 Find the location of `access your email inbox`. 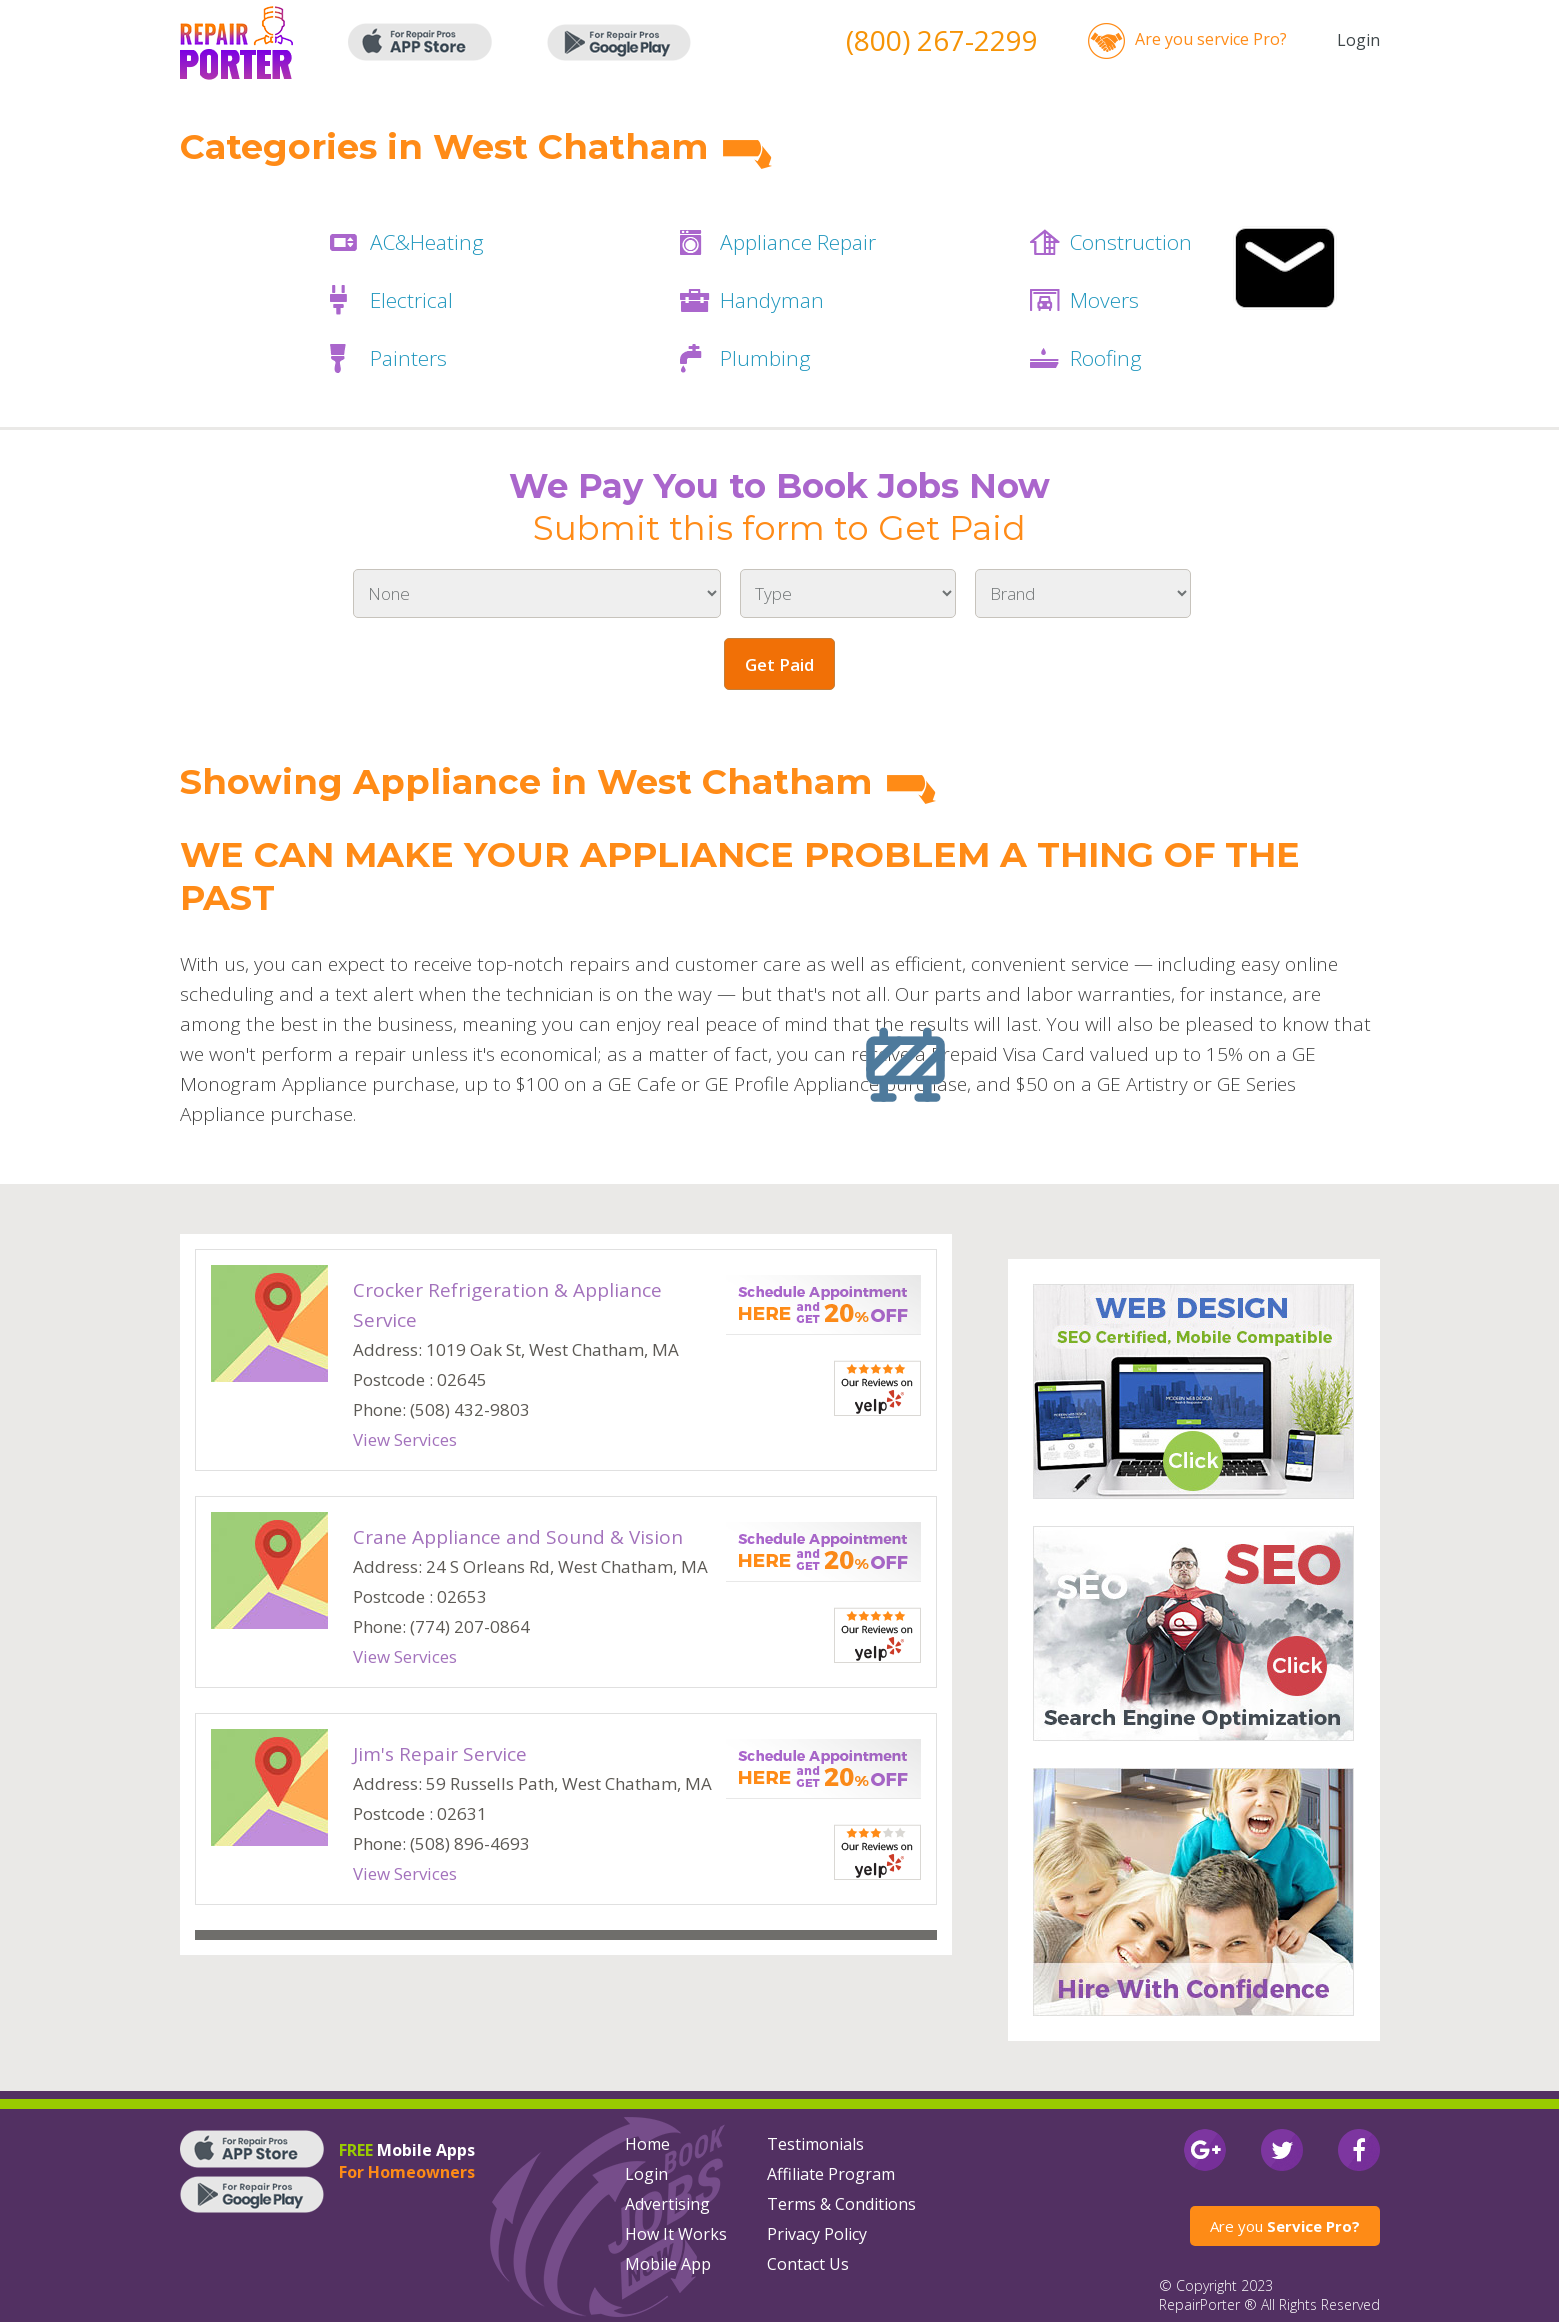

access your email inbox is located at coordinates (1285, 268).